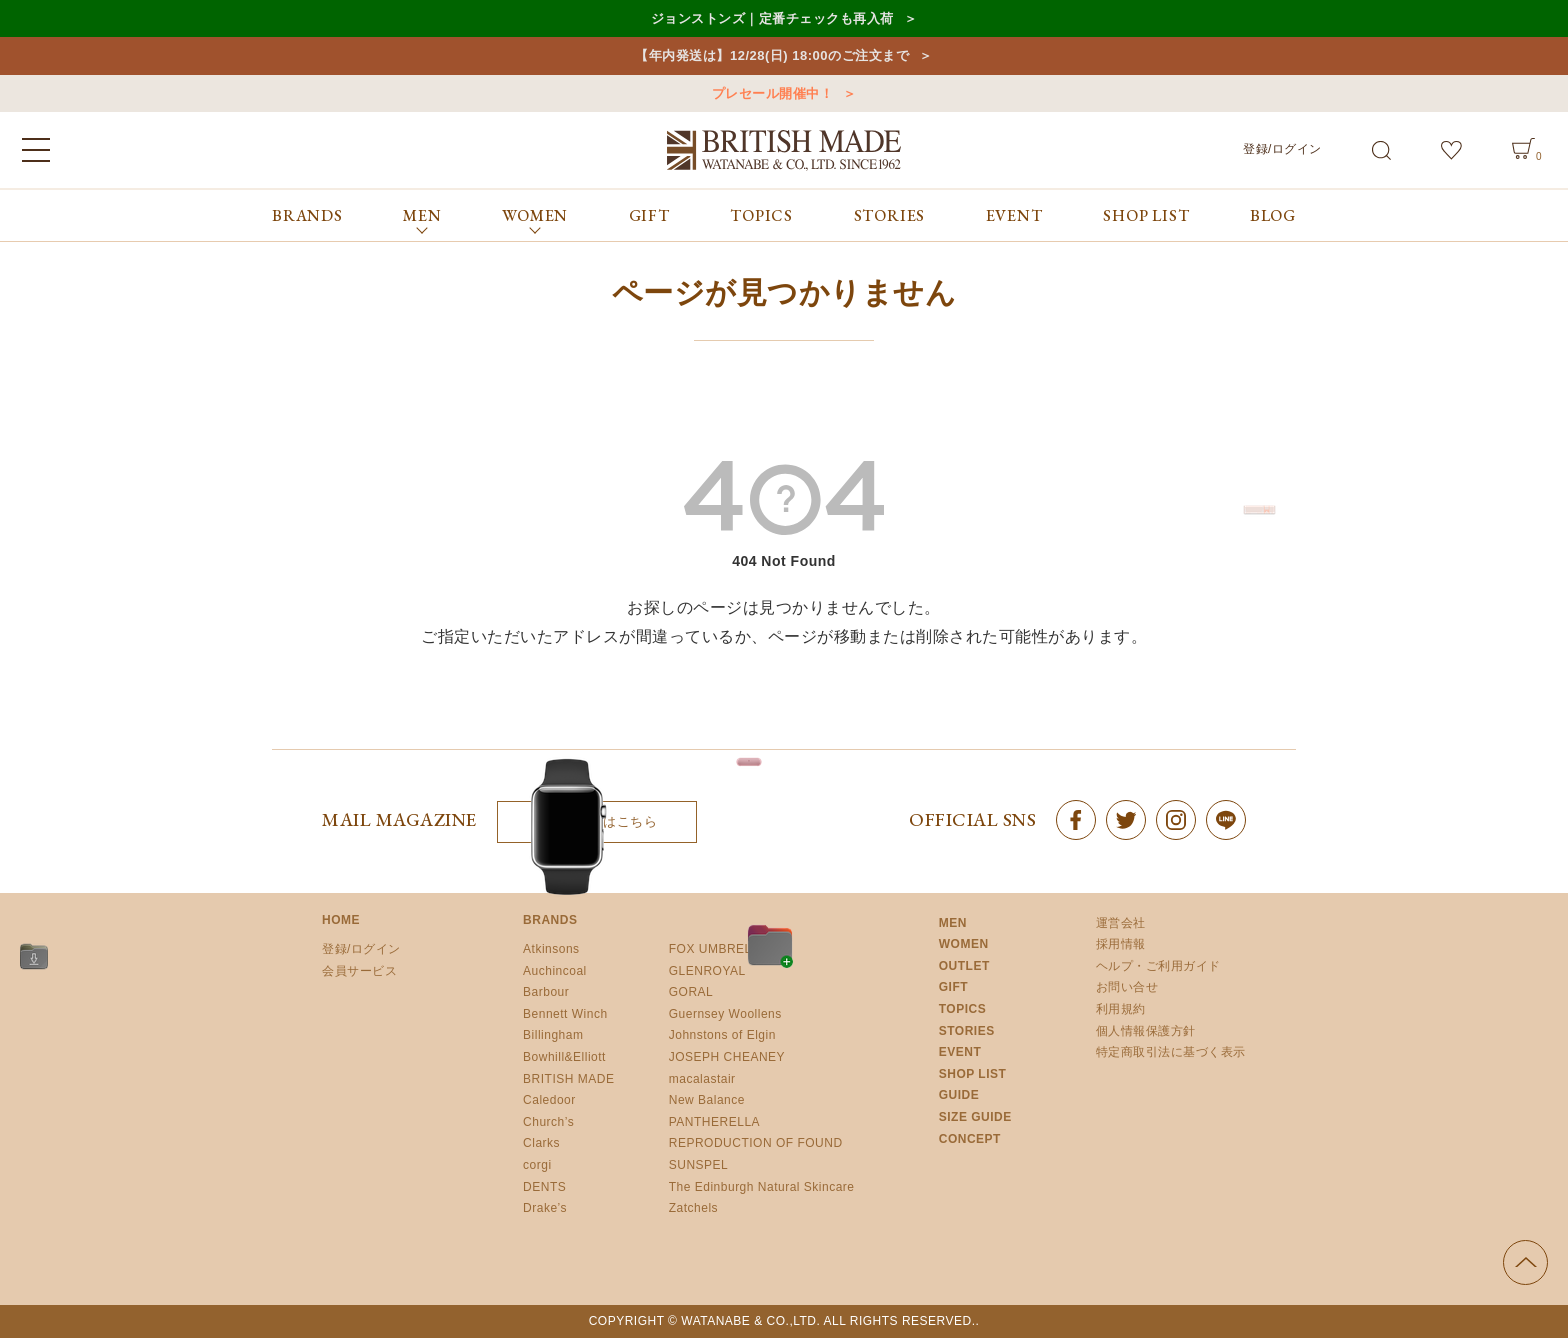 The height and width of the screenshot is (1338, 1568). What do you see at coordinates (34, 956) in the screenshot?
I see `open downloads folder` at bounding box center [34, 956].